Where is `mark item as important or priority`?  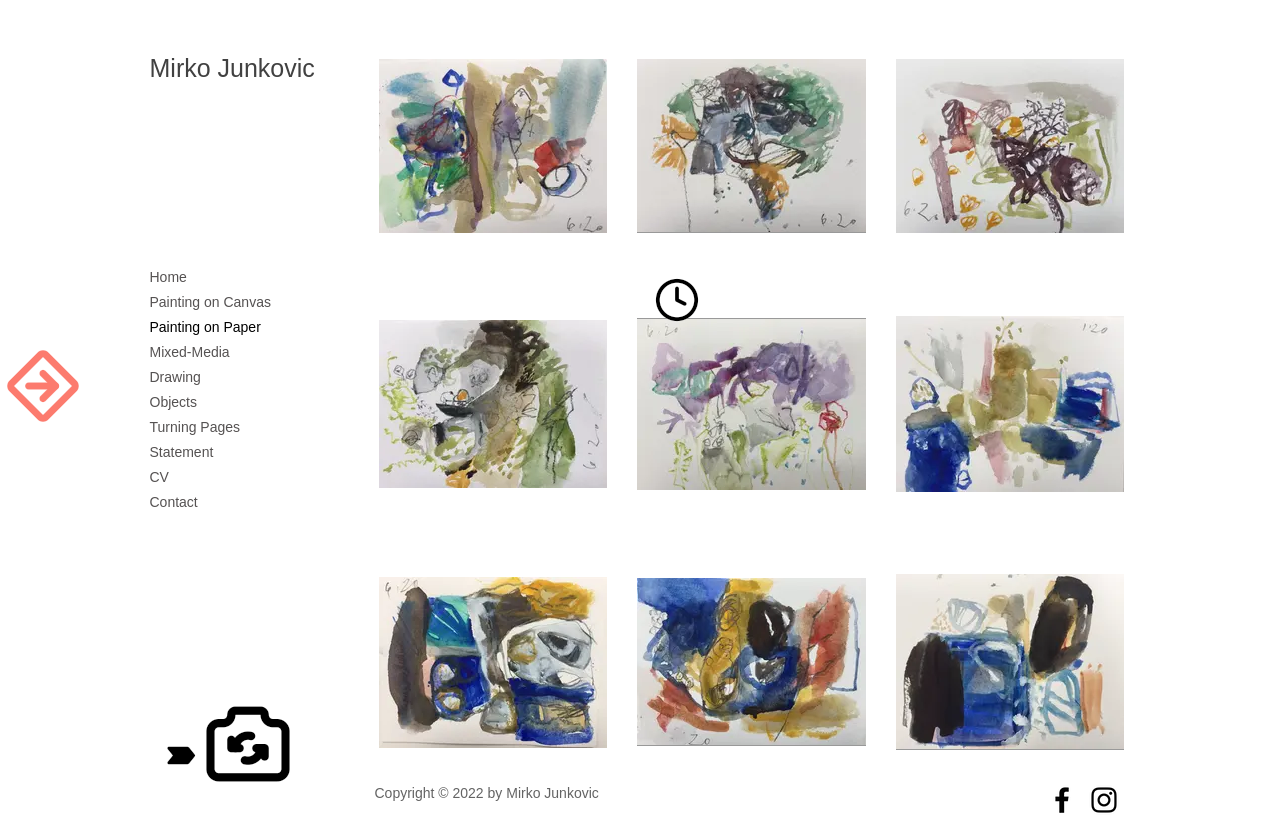 mark item as important or priority is located at coordinates (180, 755).